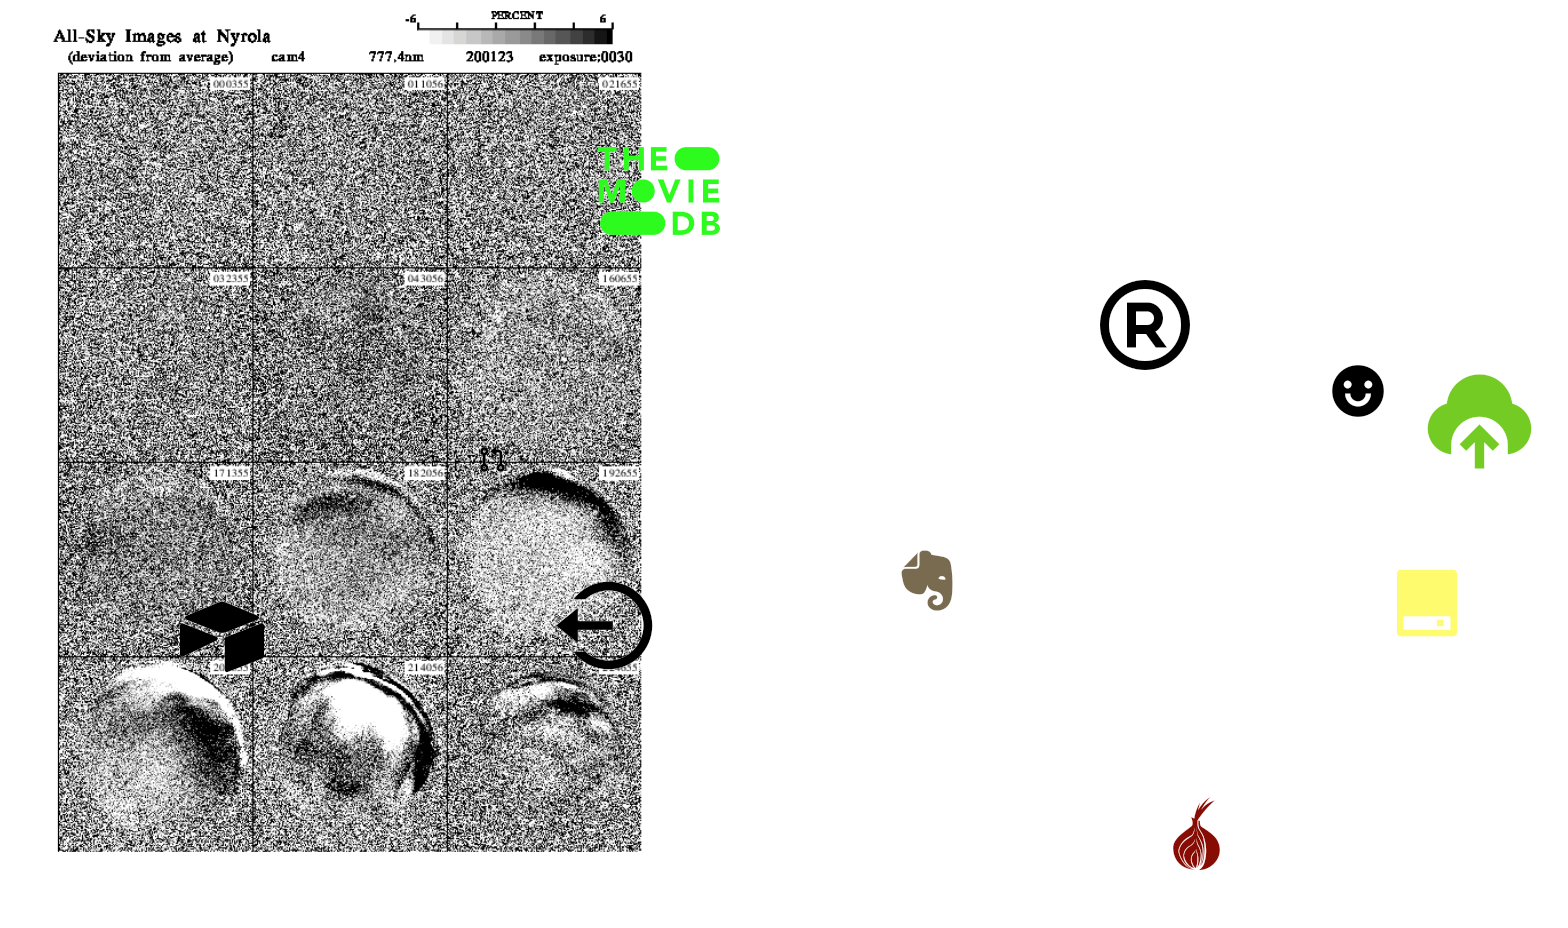 The width and height of the screenshot is (1568, 928). Describe the element at coordinates (222, 637) in the screenshot. I see `open Airtable app` at that location.